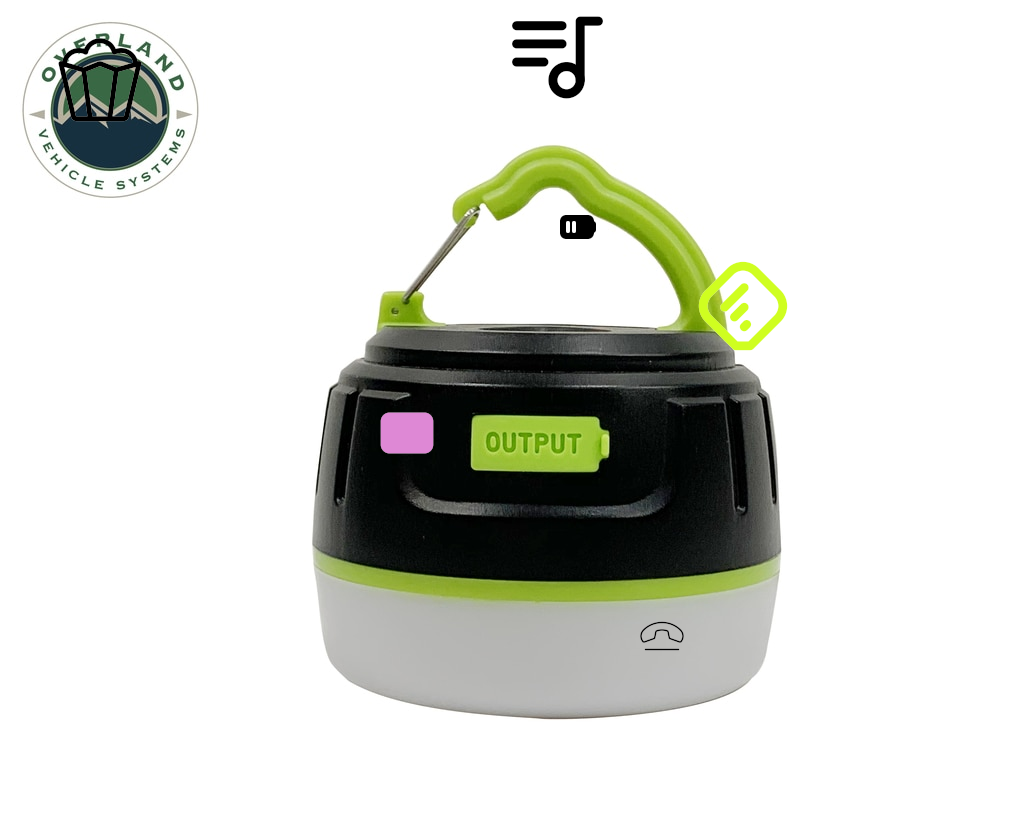 This screenshot has width=1024, height=822. I want to click on access movies or entertainment section, so click(100, 83).